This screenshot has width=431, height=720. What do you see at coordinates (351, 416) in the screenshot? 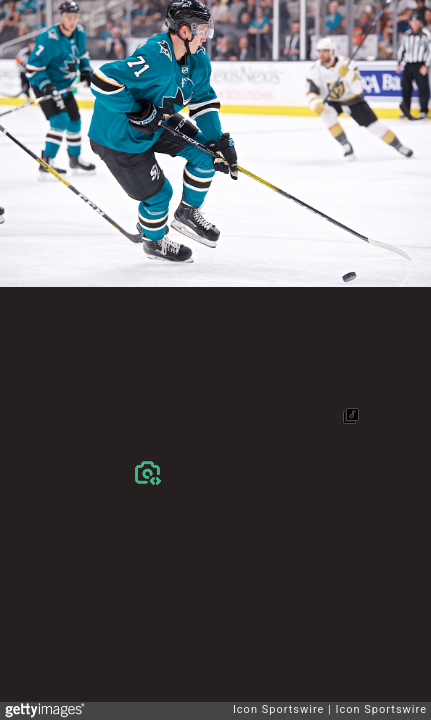
I see `access your music library` at bounding box center [351, 416].